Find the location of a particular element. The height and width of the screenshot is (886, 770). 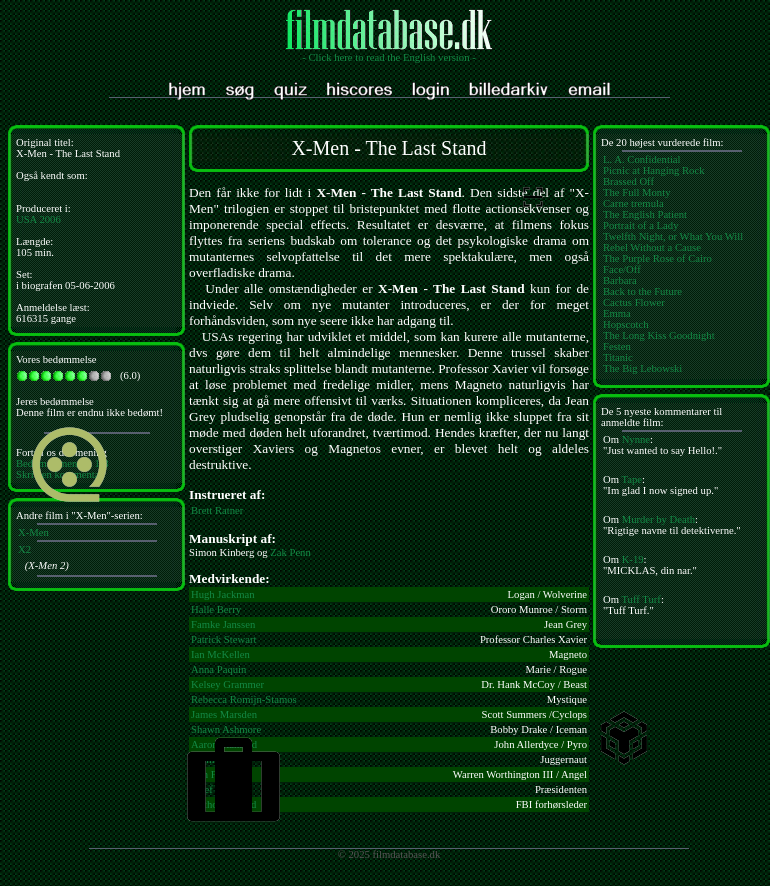

access travel or trip planning features is located at coordinates (233, 779).